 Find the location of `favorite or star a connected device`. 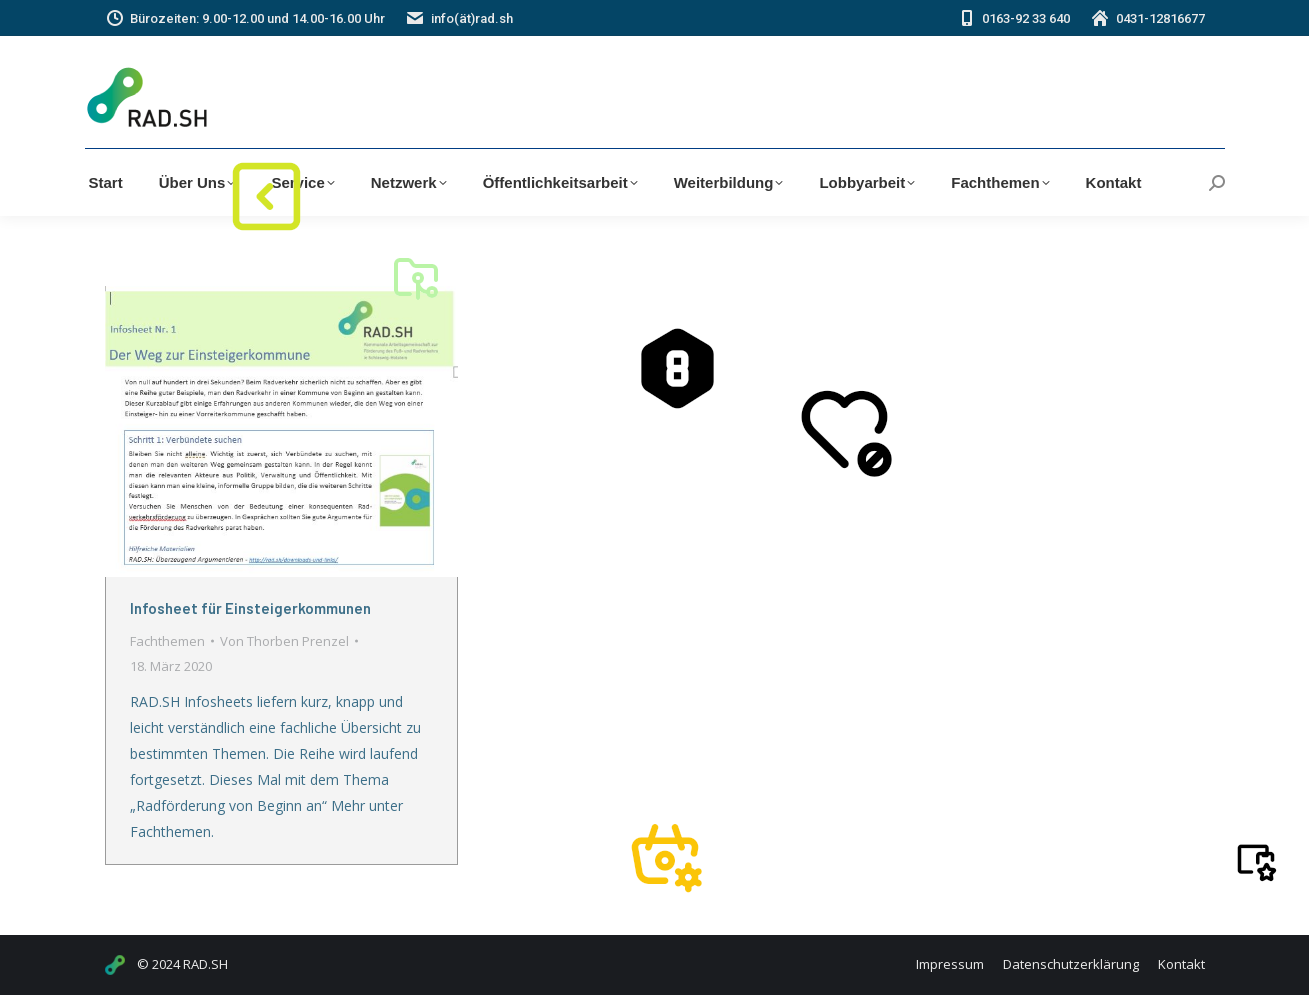

favorite or star a connected device is located at coordinates (1256, 861).